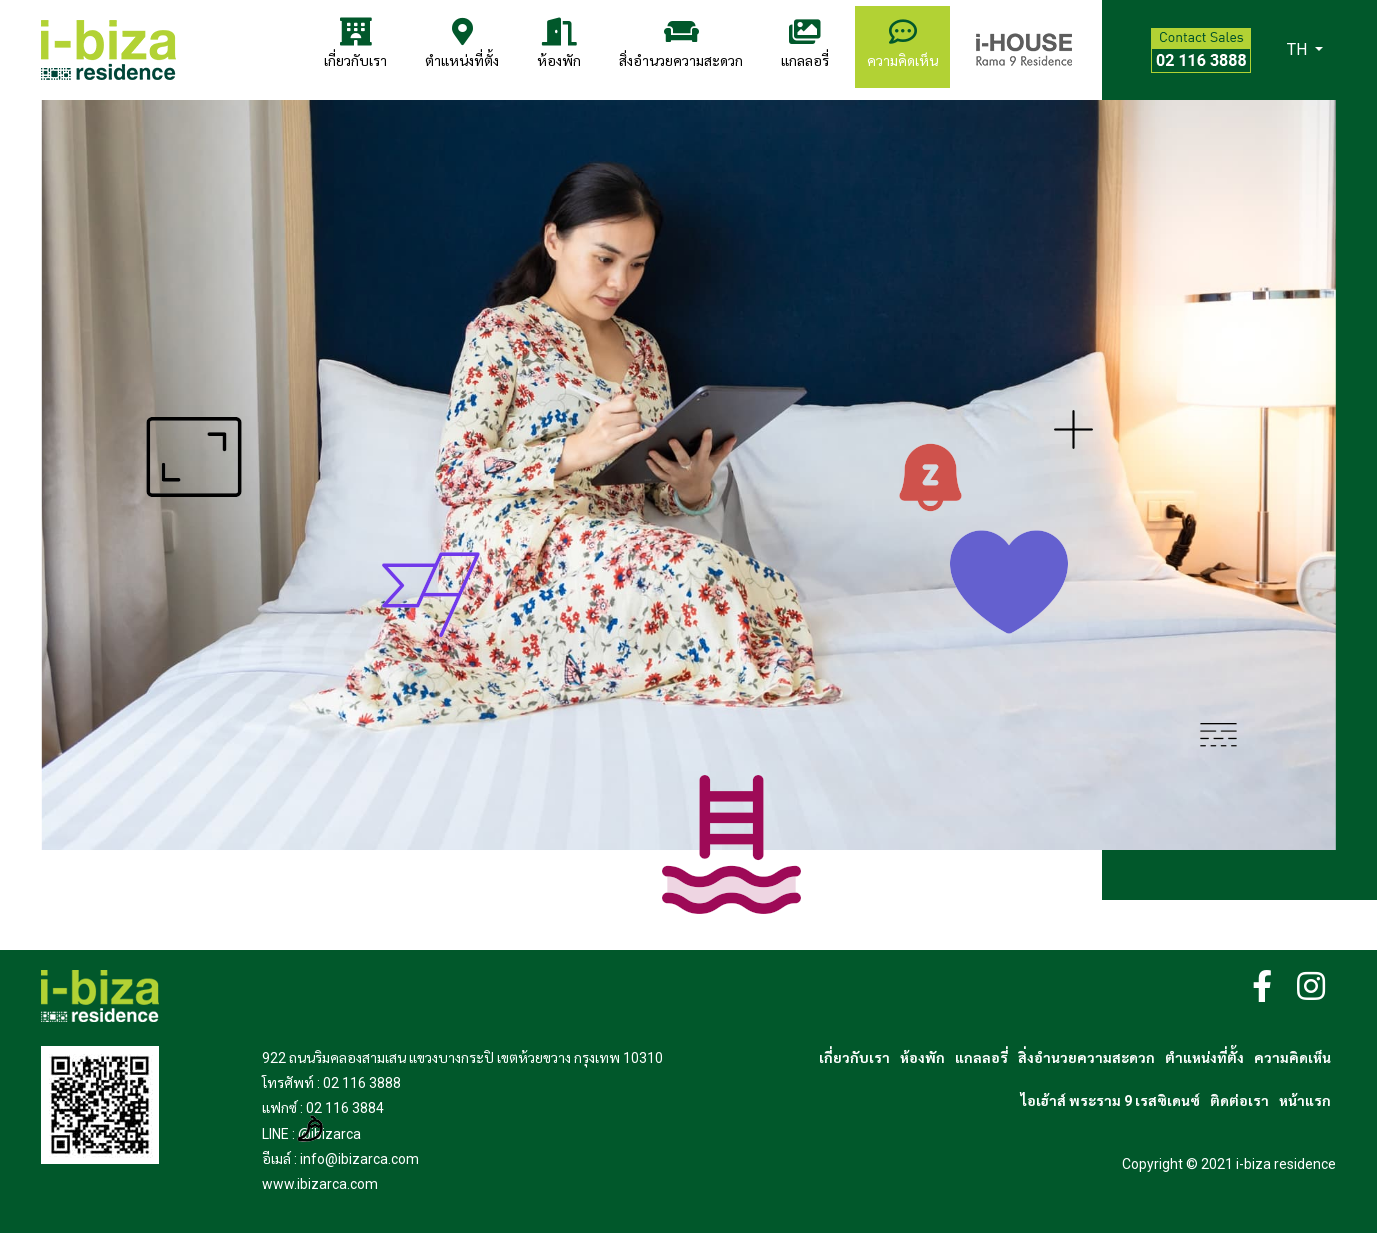 Image resolution: width=1377 pixels, height=1233 pixels. I want to click on apply a gradient fill to selected object, so click(1218, 735).